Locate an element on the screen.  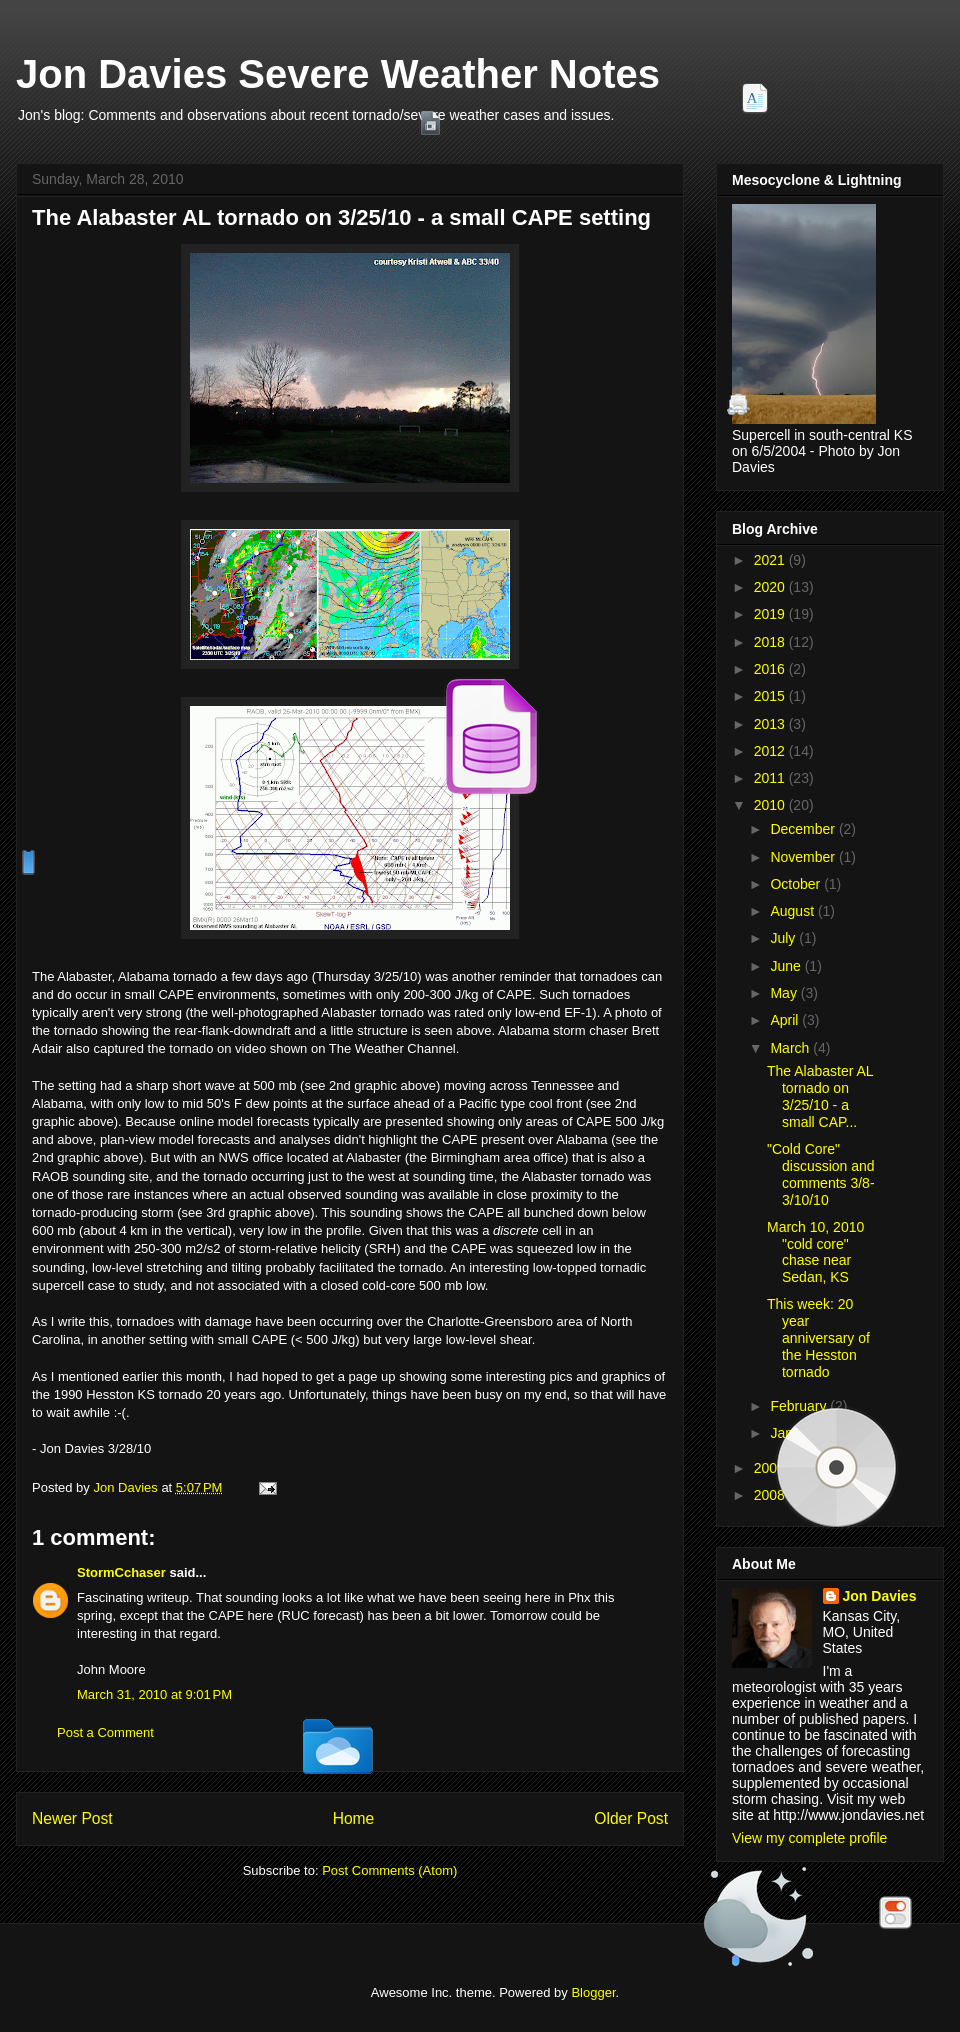
indicates scattered showers at night is located at coordinates (758, 1916).